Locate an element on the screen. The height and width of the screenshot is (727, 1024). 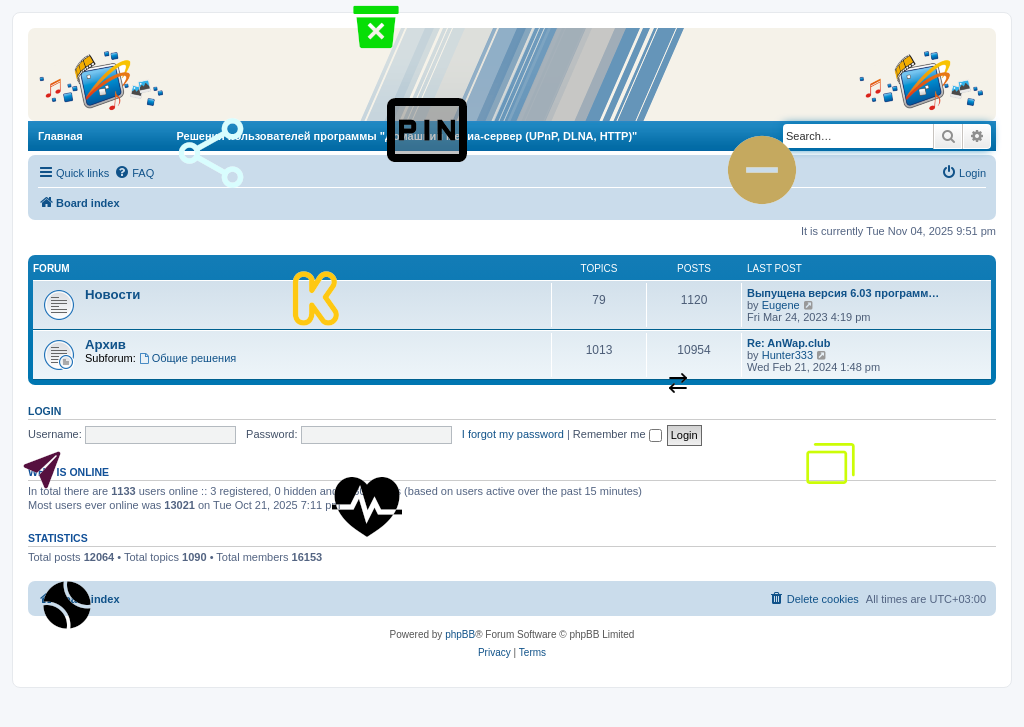
share content to social media is located at coordinates (211, 153).